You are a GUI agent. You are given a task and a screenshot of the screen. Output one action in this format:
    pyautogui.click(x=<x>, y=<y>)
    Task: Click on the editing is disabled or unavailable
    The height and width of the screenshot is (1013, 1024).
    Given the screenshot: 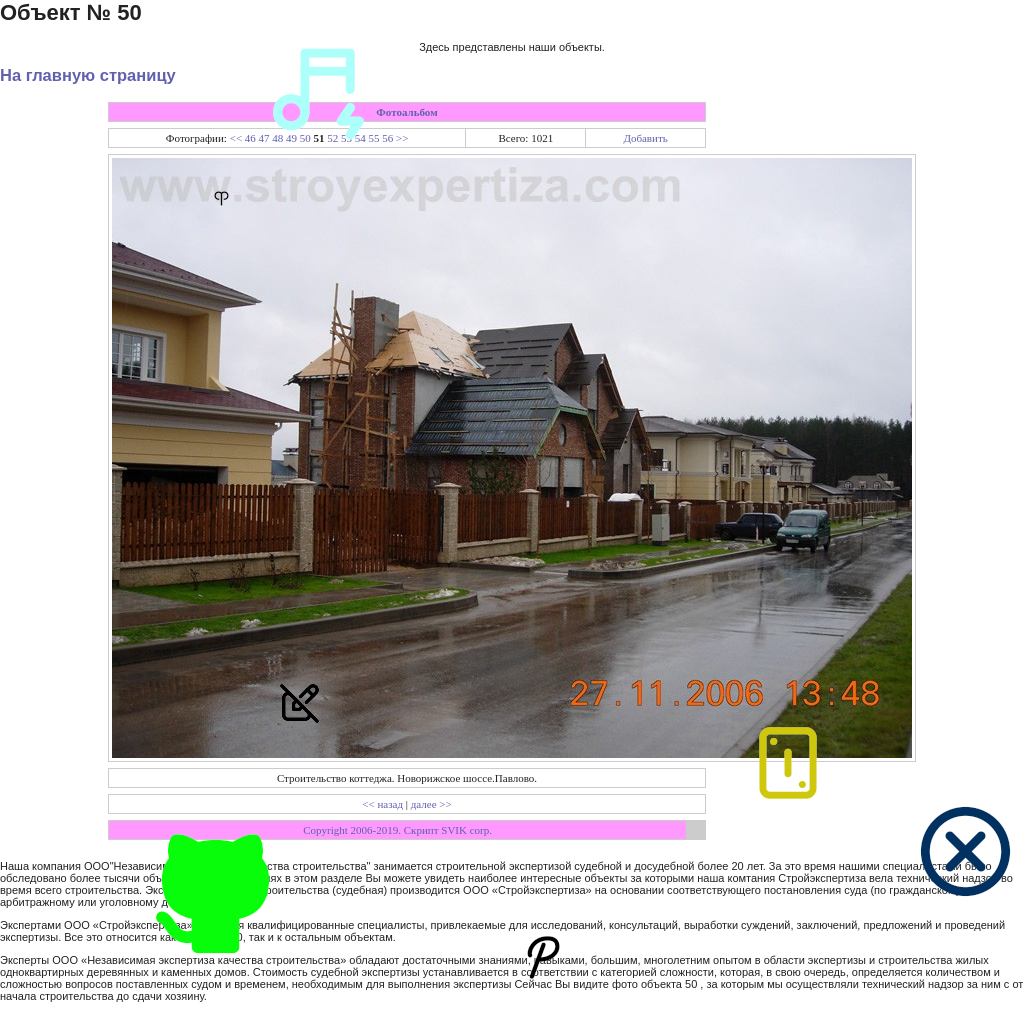 What is the action you would take?
    pyautogui.click(x=299, y=703)
    